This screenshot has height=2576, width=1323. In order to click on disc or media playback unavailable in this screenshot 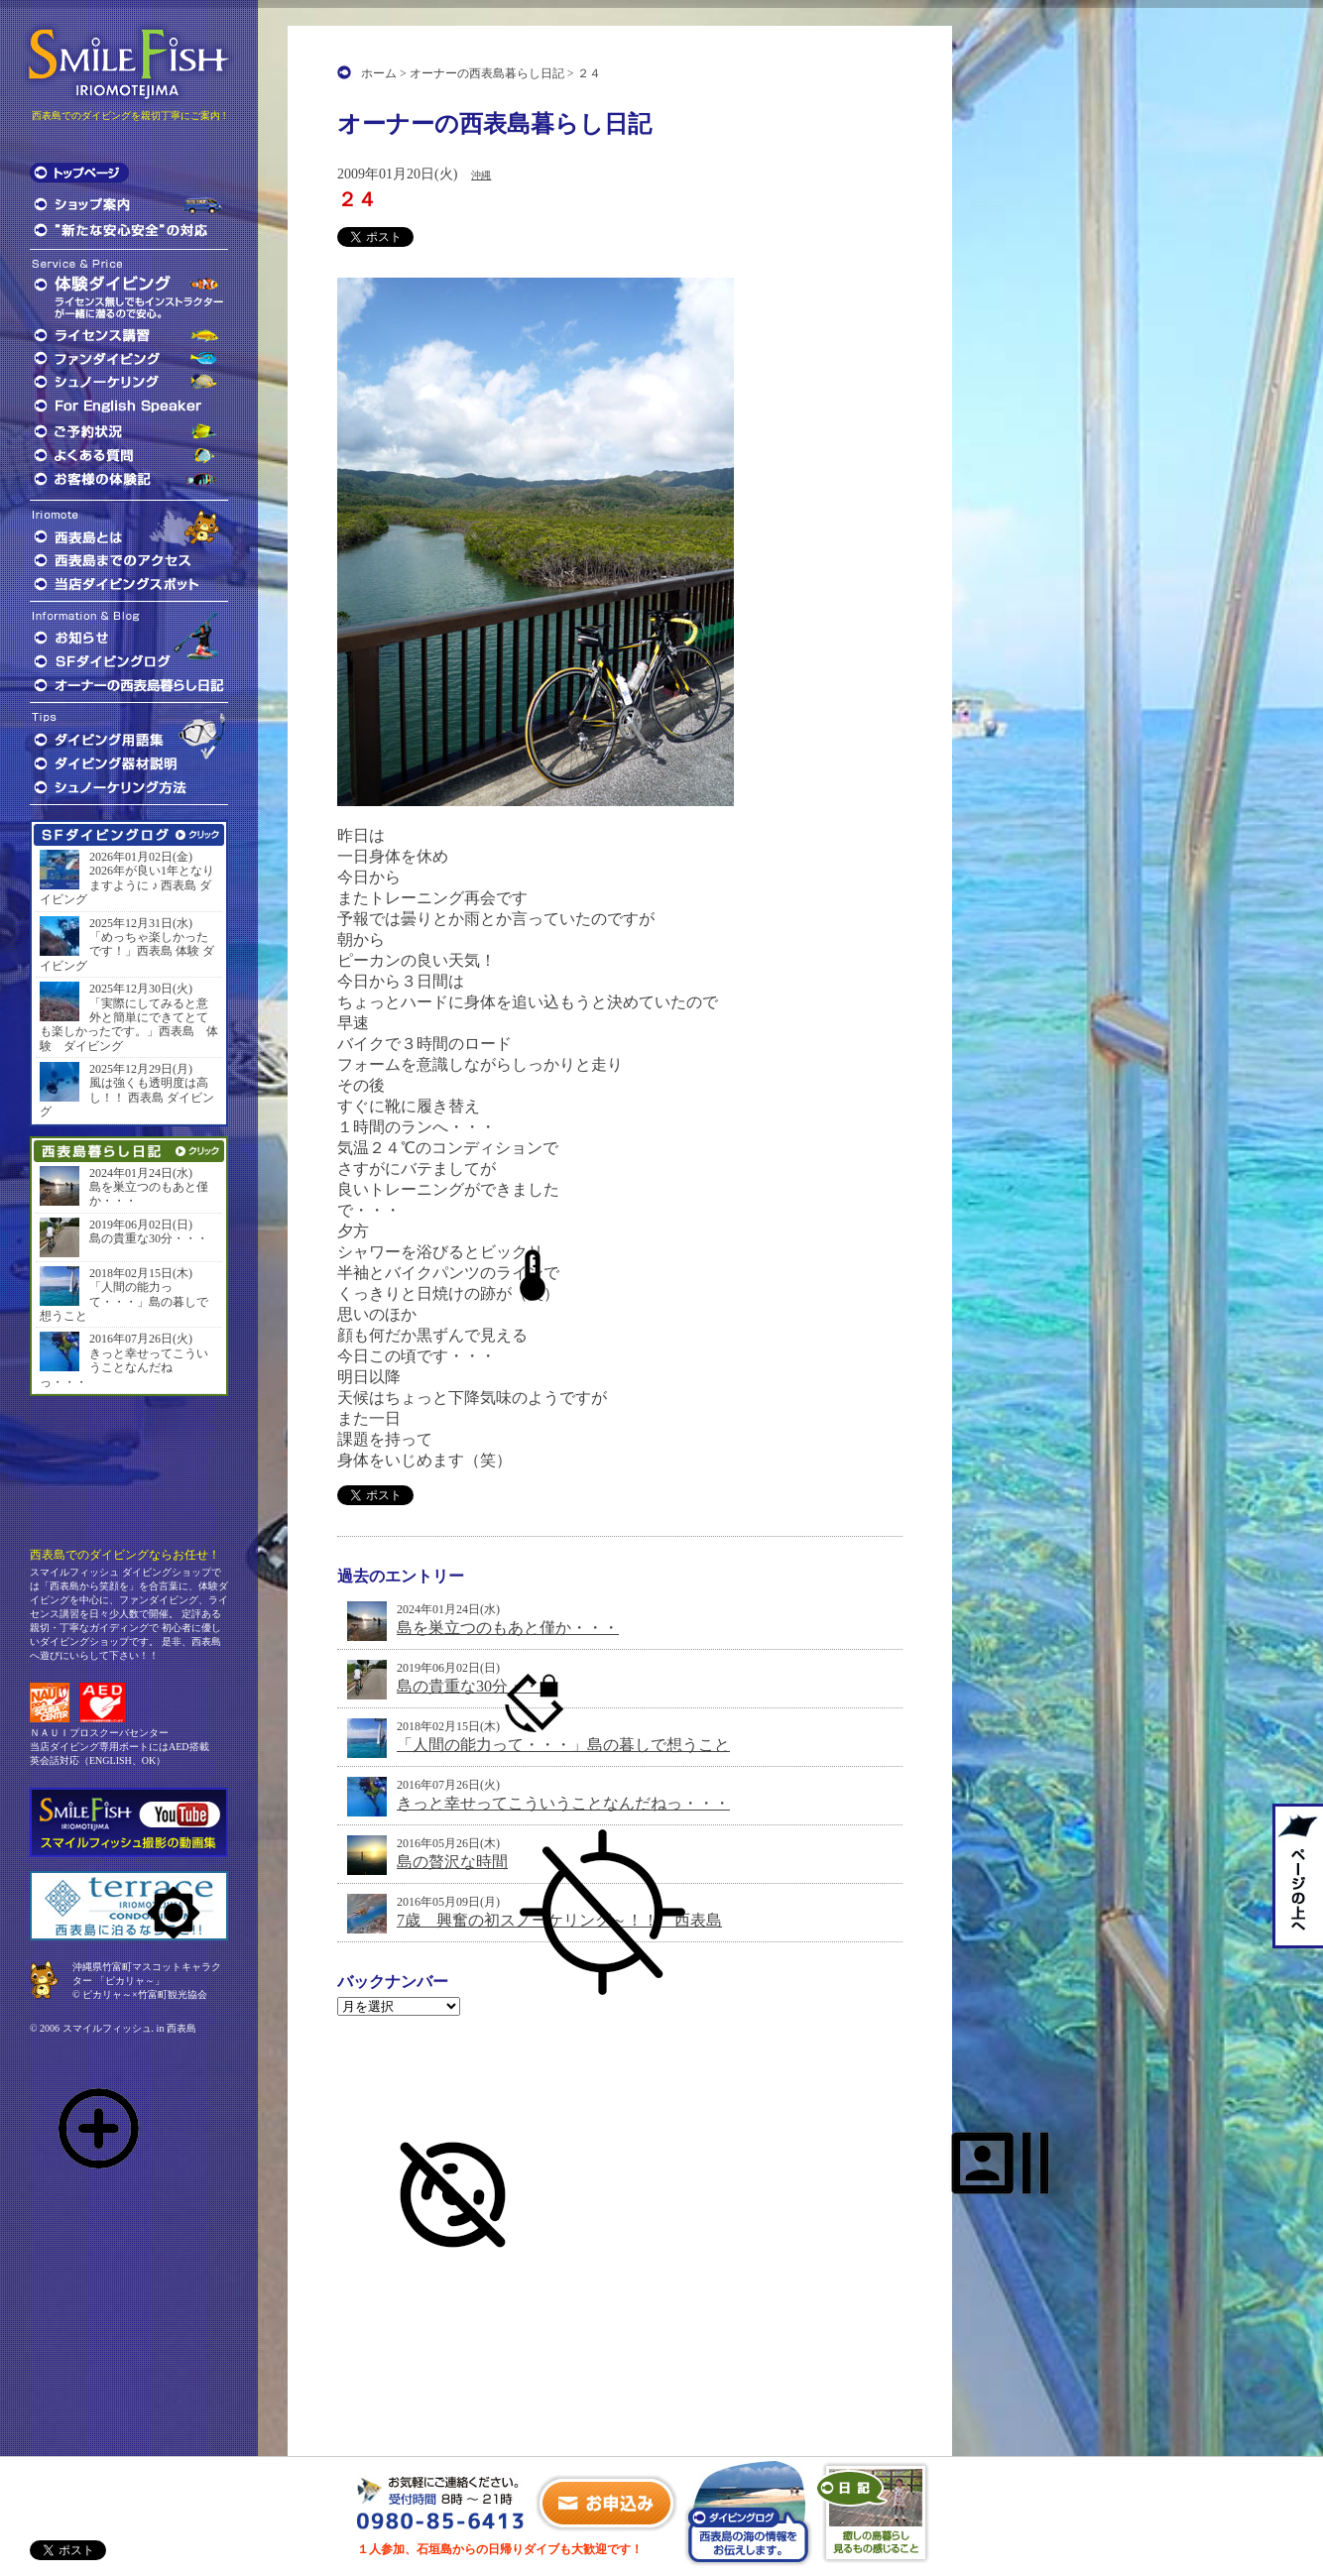, I will do `click(452, 2194)`.